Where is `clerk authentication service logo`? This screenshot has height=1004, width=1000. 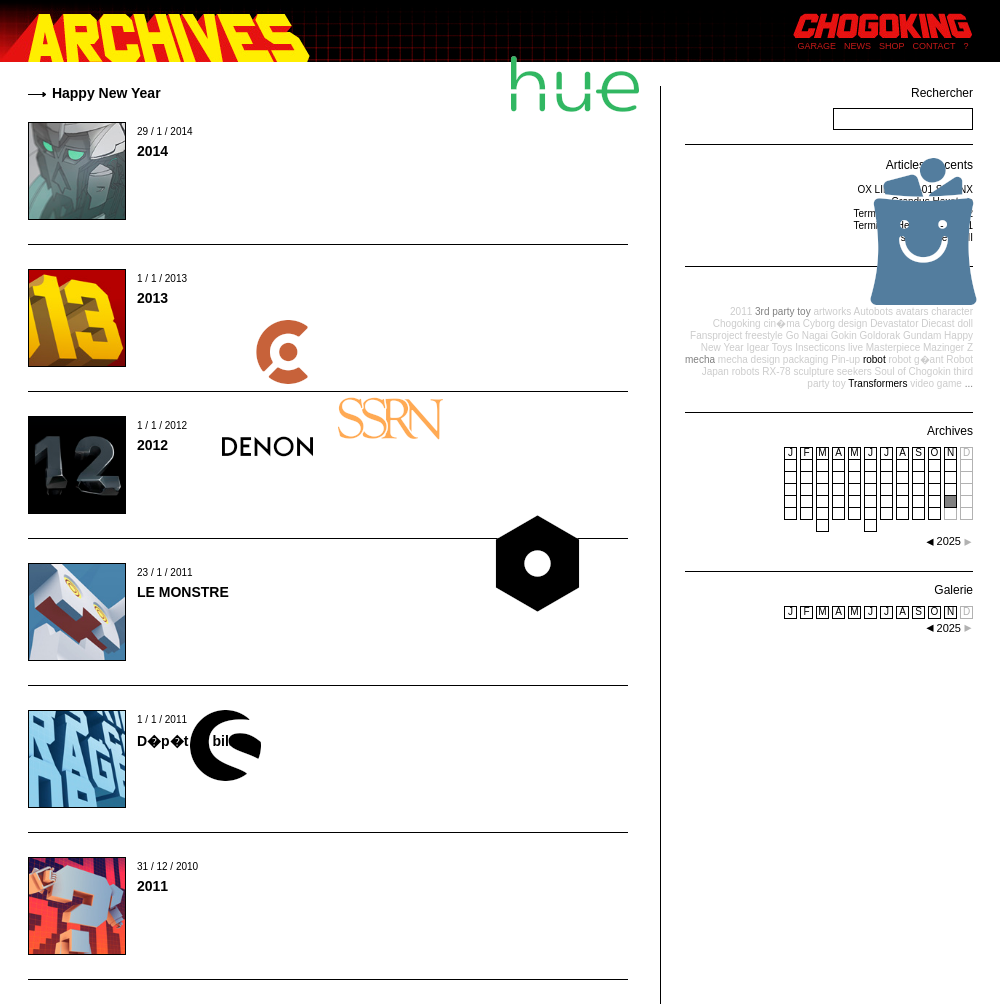 clerk authentication service logo is located at coordinates (282, 352).